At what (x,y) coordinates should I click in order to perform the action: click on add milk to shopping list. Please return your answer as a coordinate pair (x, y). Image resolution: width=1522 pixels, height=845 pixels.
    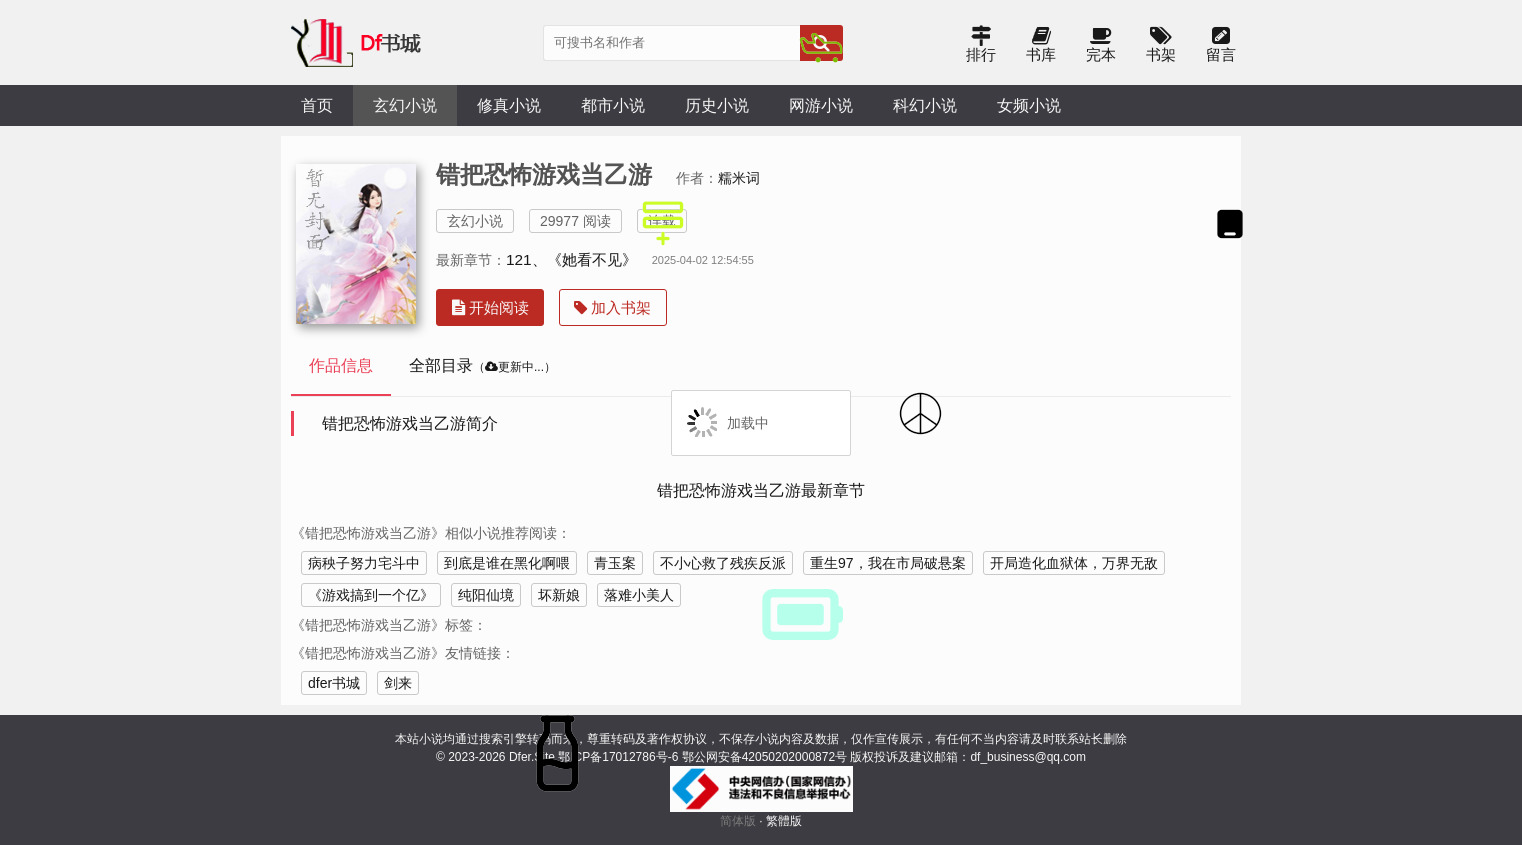
    Looking at the image, I should click on (557, 753).